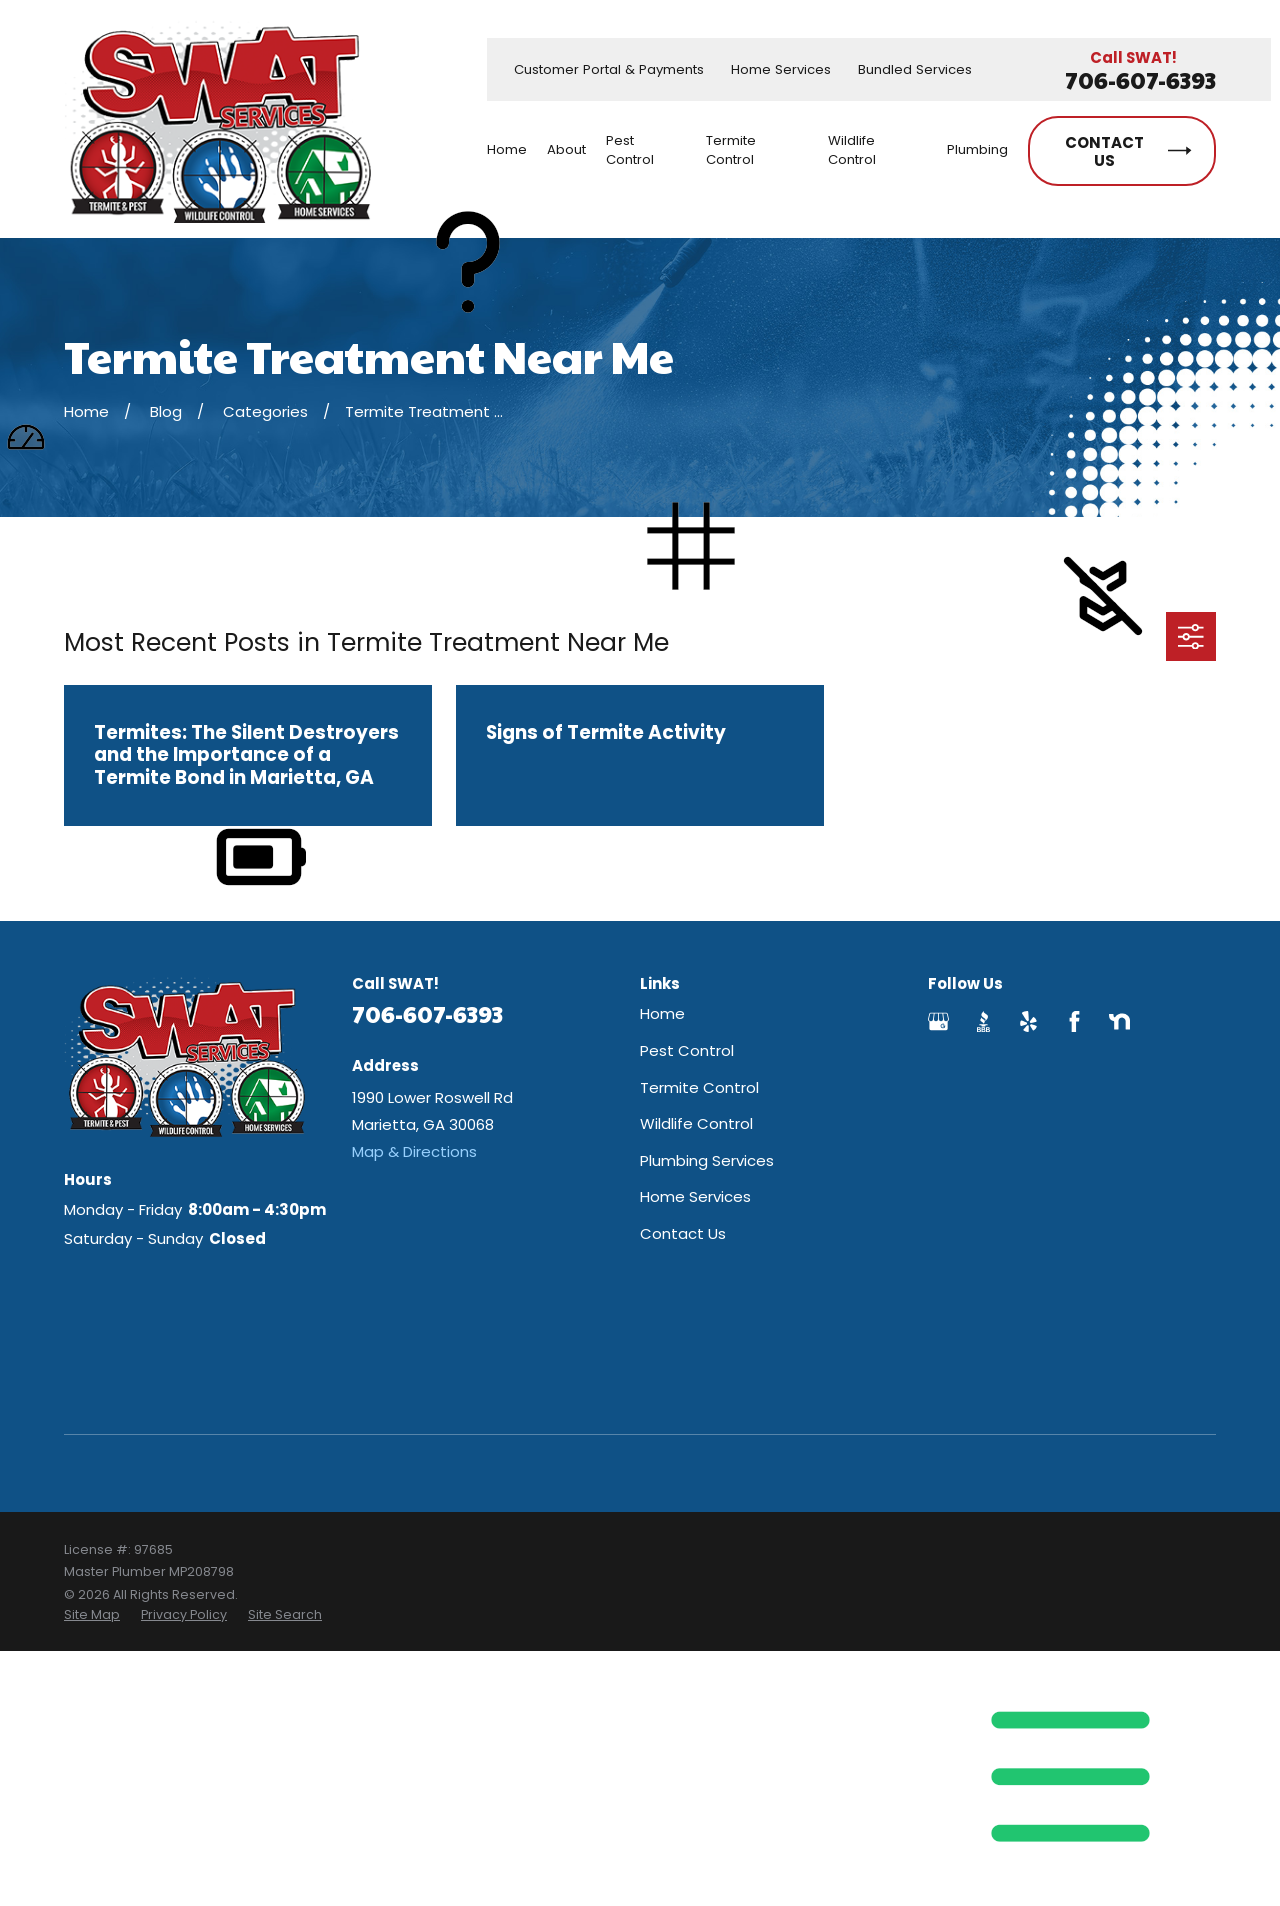 This screenshot has width=1280, height=1906. Describe the element at coordinates (1070, 1779) in the screenshot. I see `open navigation menu` at that location.